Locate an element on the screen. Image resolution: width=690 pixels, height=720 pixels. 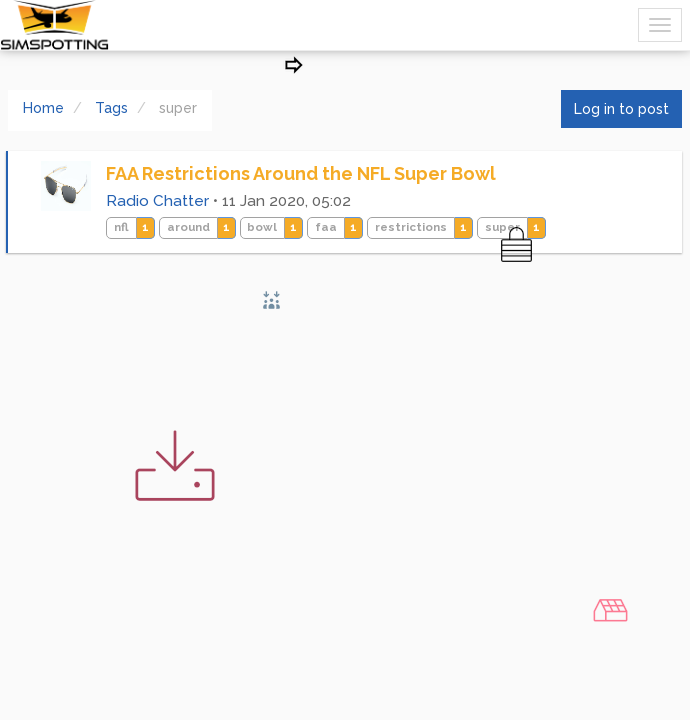
view solar panel or renewable energy settings is located at coordinates (610, 611).